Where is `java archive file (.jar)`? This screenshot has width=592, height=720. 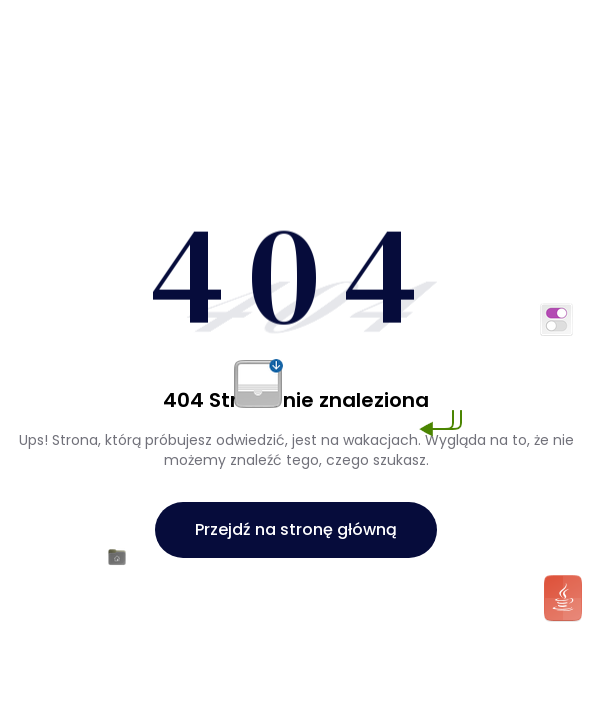
java archive file (.jar) is located at coordinates (563, 598).